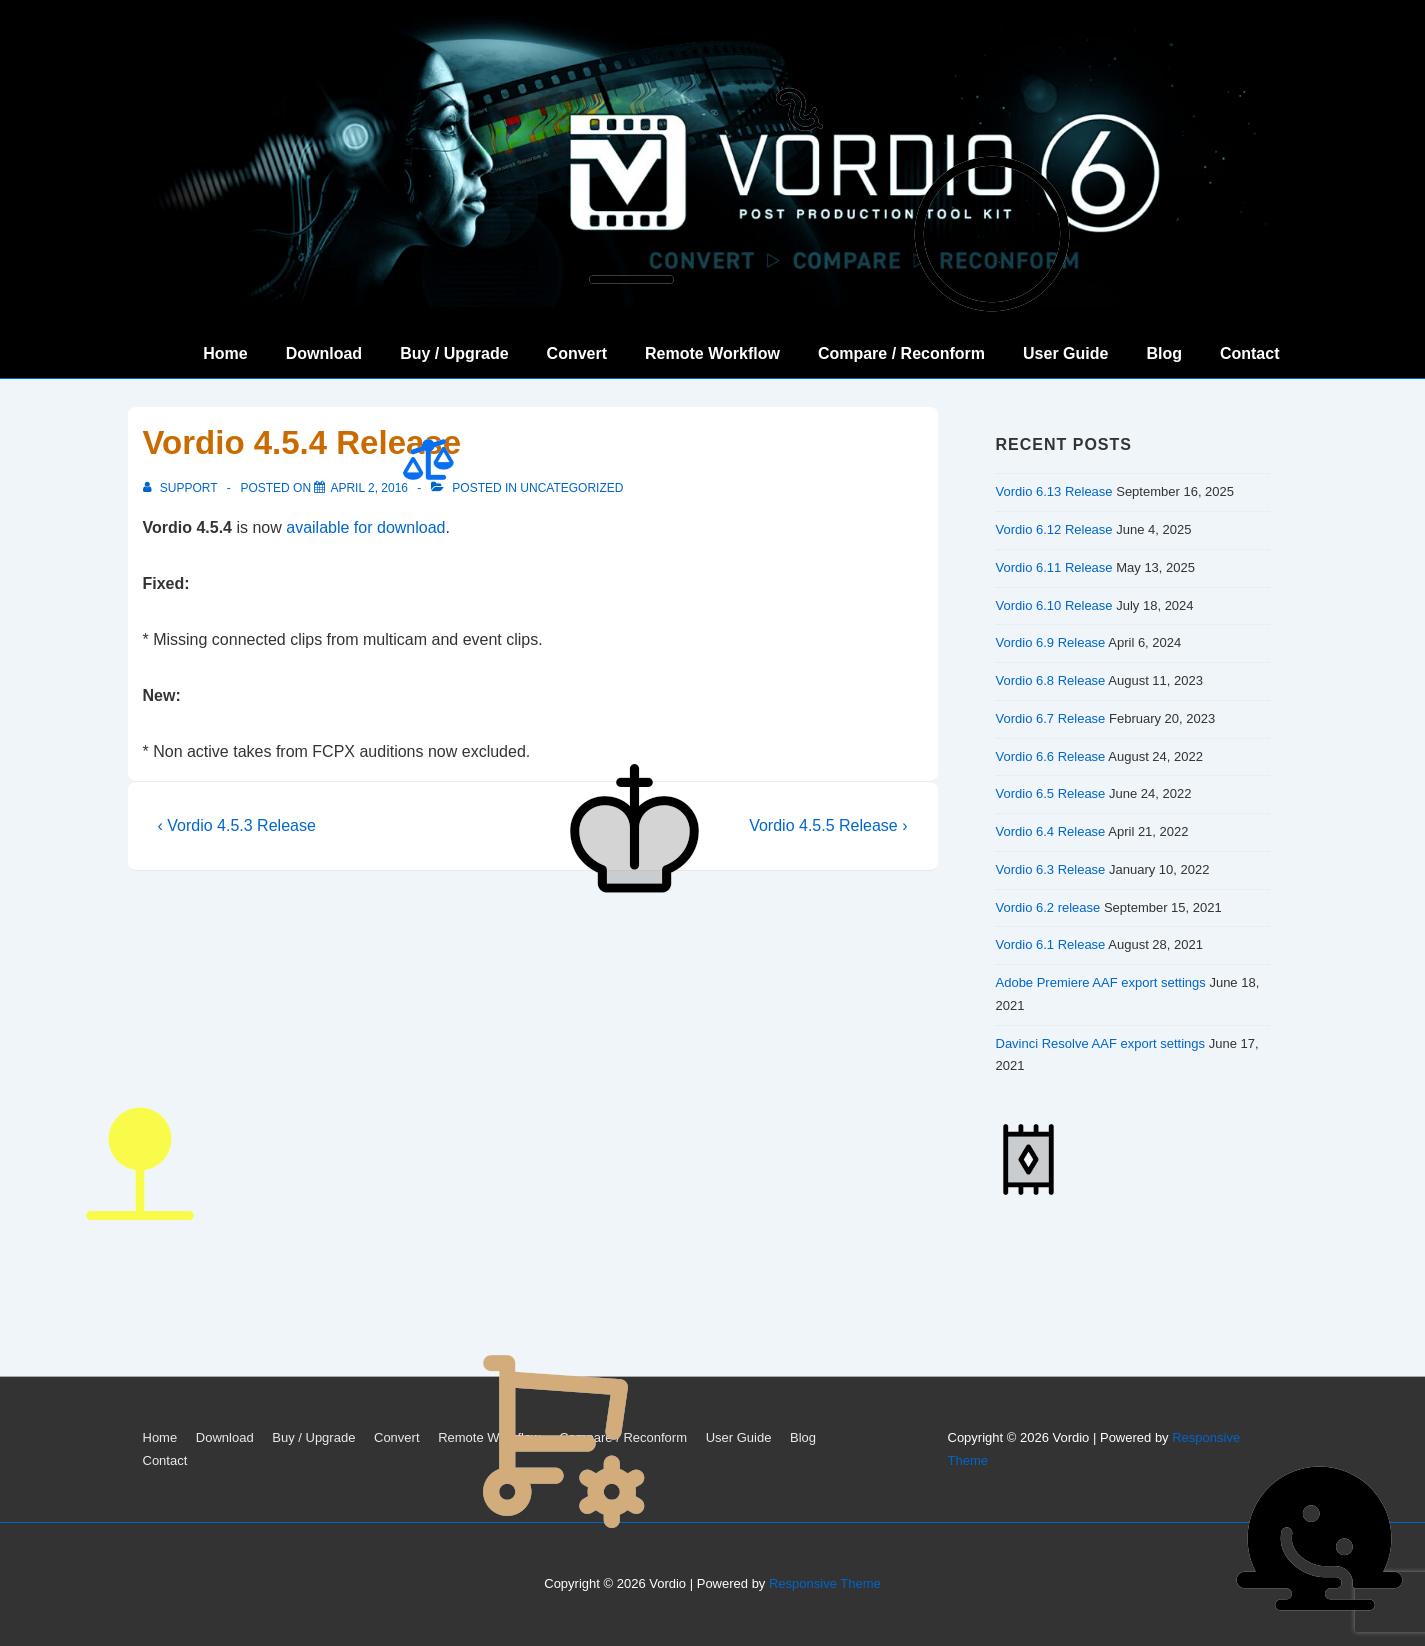  Describe the element at coordinates (1028, 1159) in the screenshot. I see `browse rugs or floor decor in a home furnishing app` at that location.